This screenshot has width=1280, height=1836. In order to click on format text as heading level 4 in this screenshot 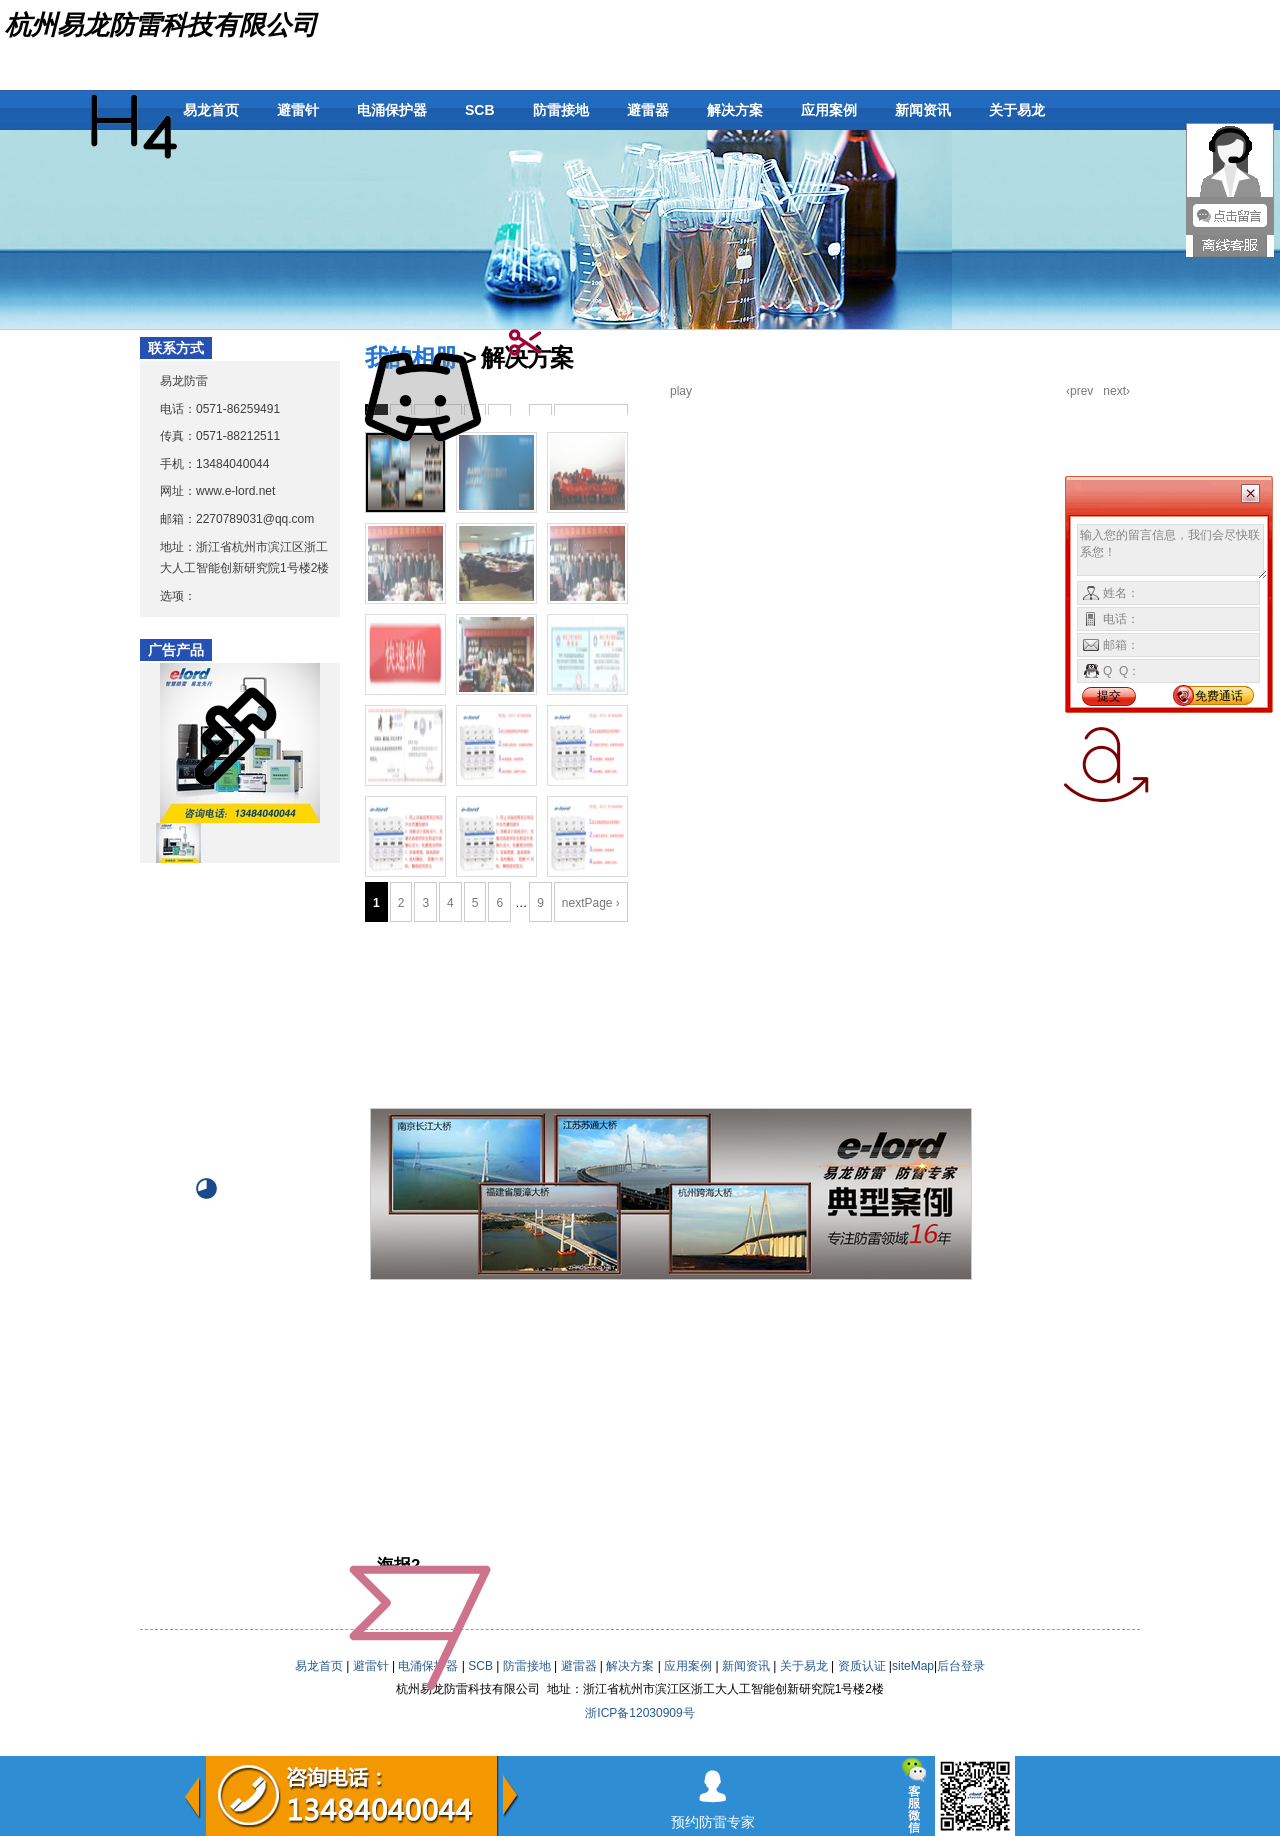, I will do `click(128, 125)`.